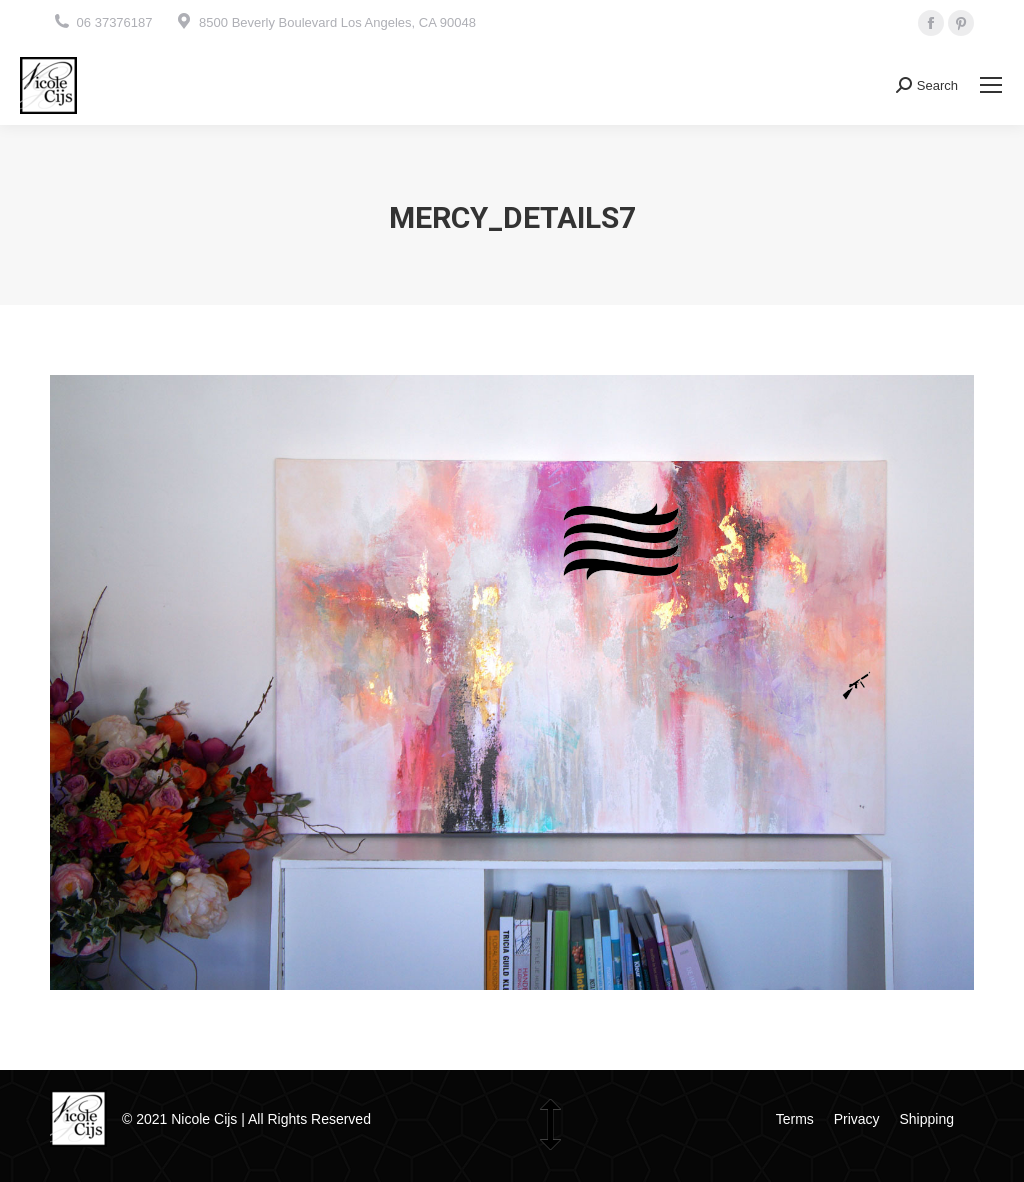 Image resolution: width=1024 pixels, height=1182 pixels. I want to click on select thompson submachine gun weapon, so click(856, 685).